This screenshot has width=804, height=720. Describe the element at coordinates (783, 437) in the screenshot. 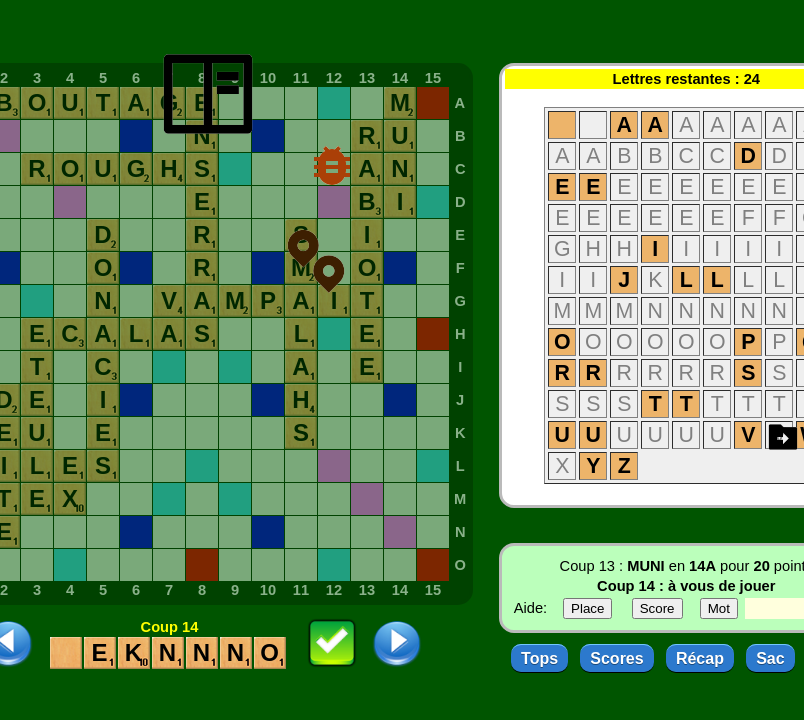

I see `move files to another folder` at that location.